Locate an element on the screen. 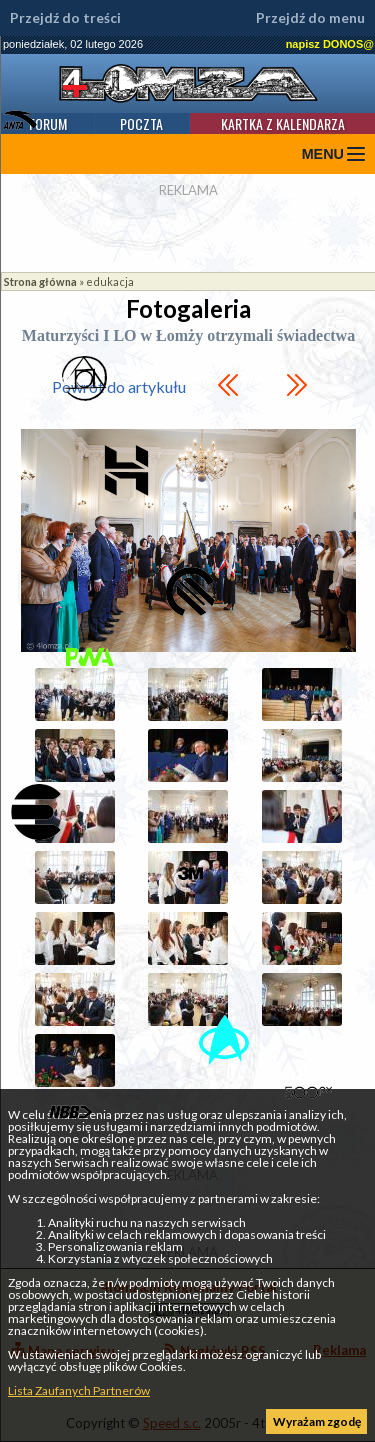 This screenshot has width=375, height=1442. visit the Anta sports brand website is located at coordinates (20, 120).